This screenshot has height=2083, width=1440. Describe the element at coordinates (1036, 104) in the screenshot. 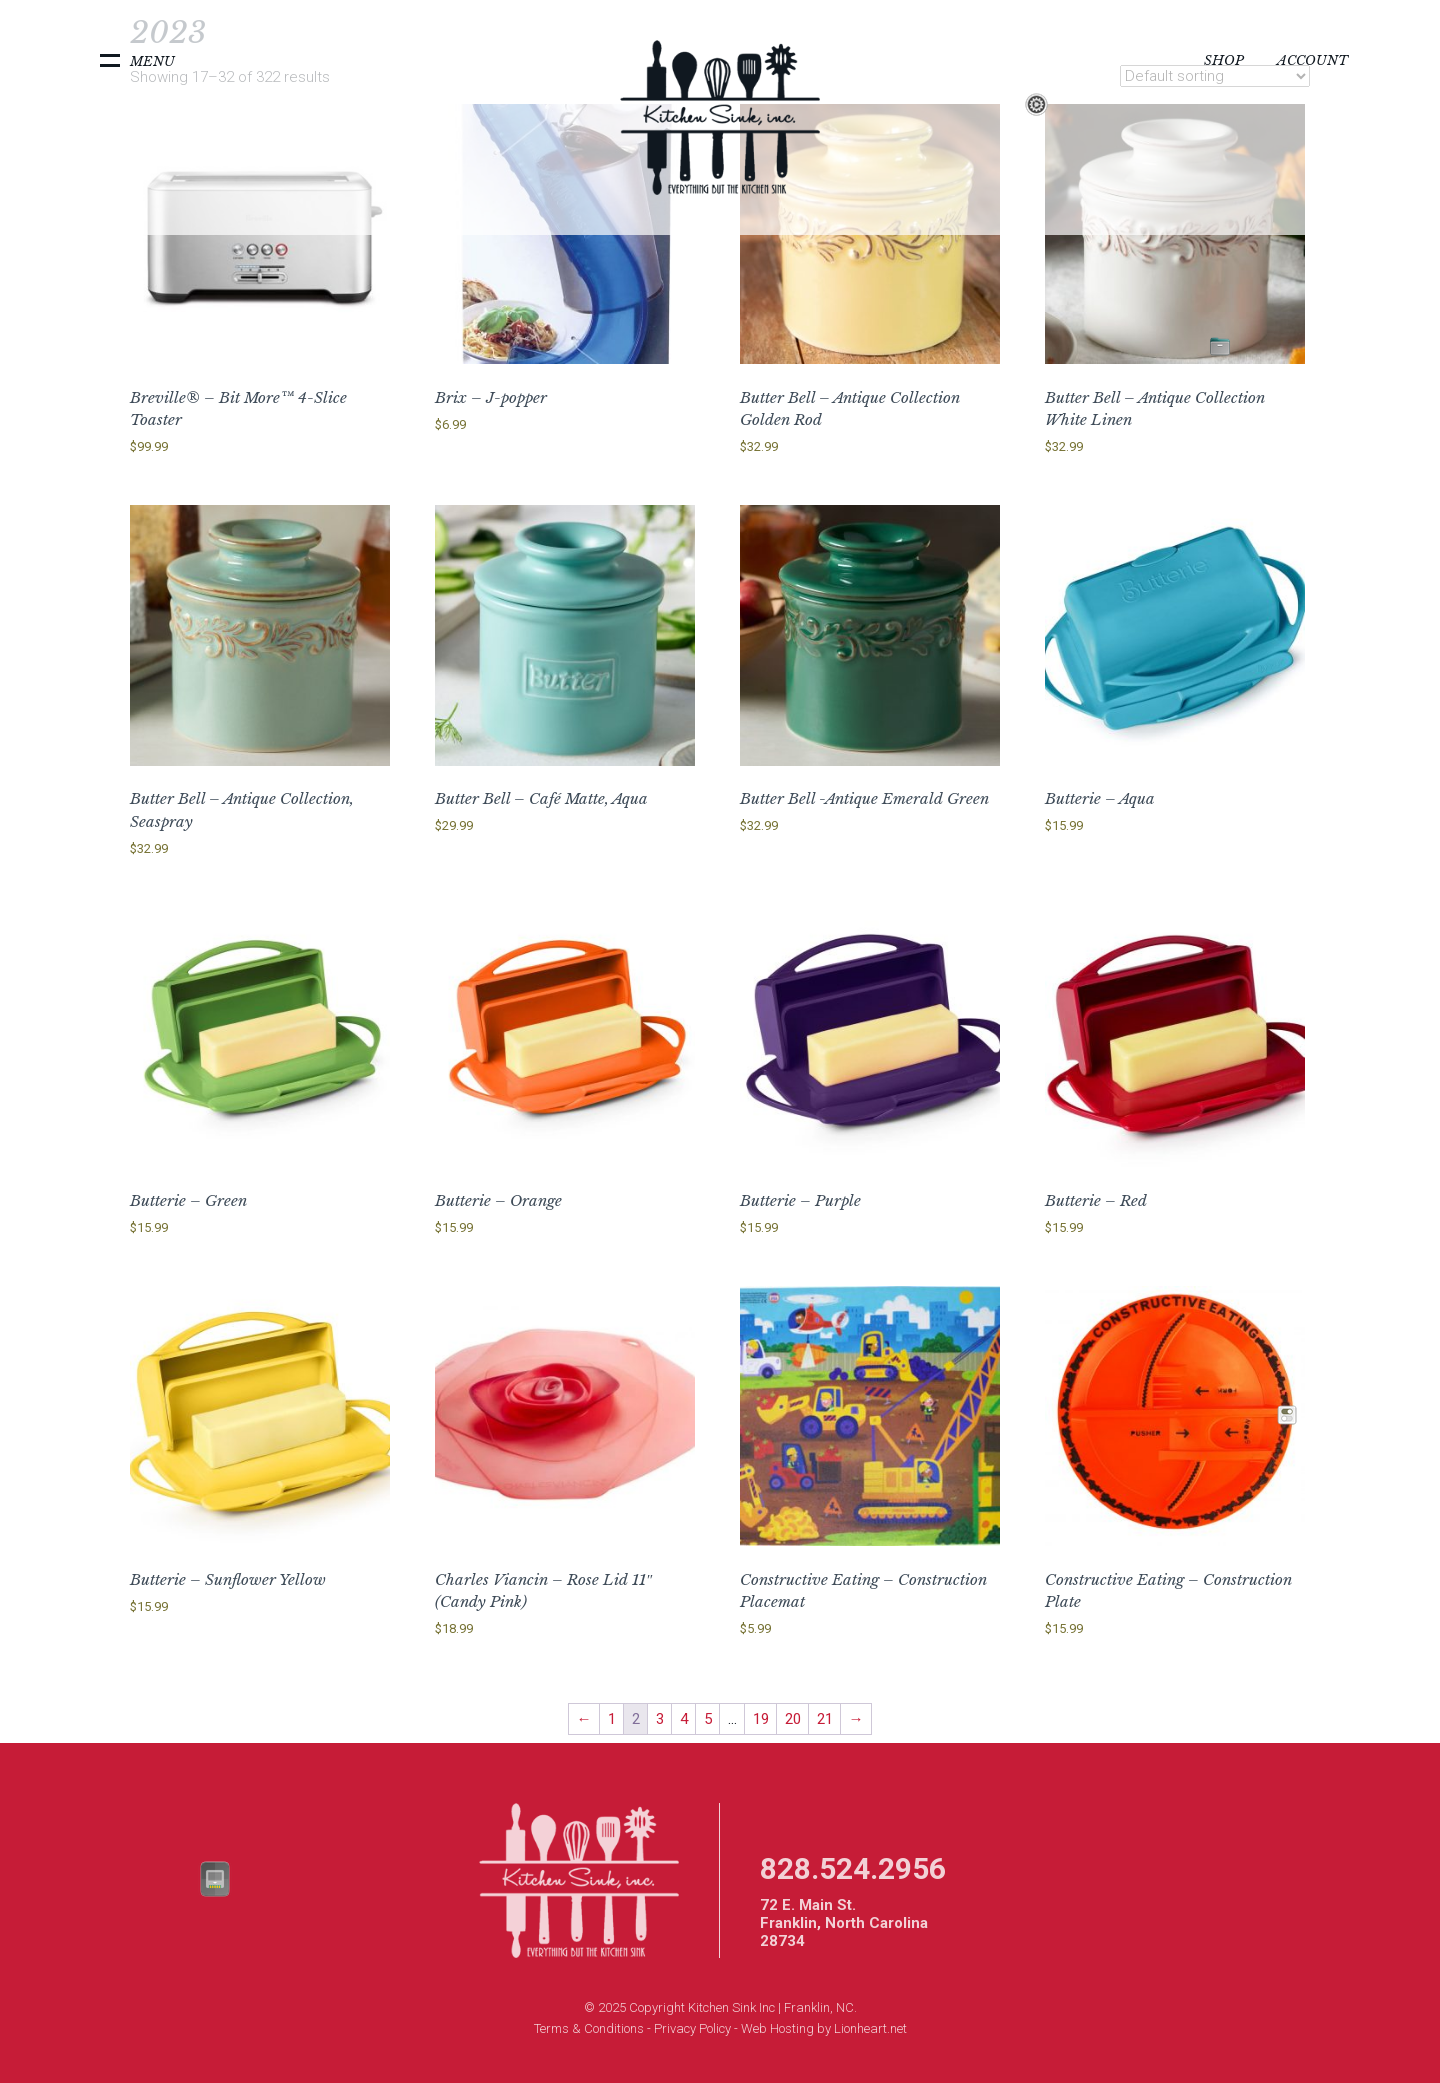

I see `open system settings` at that location.